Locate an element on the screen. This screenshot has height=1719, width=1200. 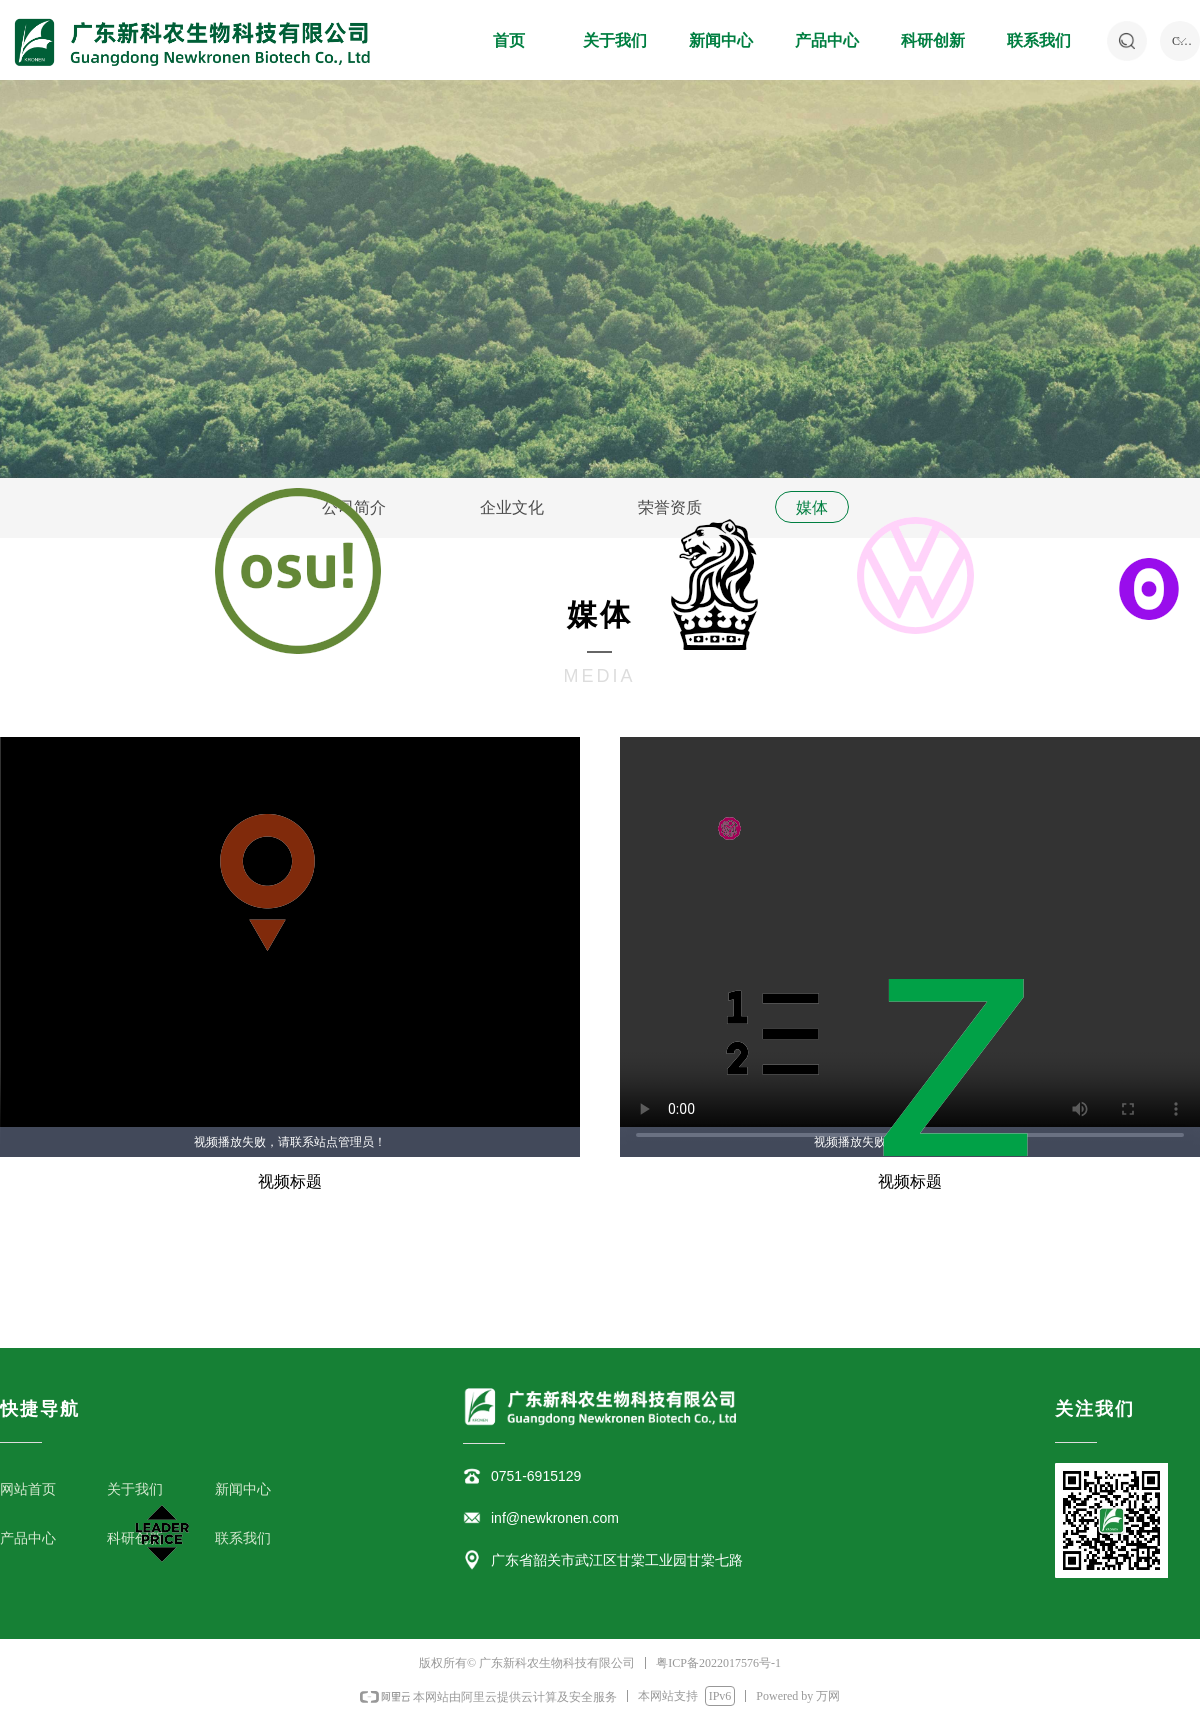
open zotero reference manager is located at coordinates (955, 1067).